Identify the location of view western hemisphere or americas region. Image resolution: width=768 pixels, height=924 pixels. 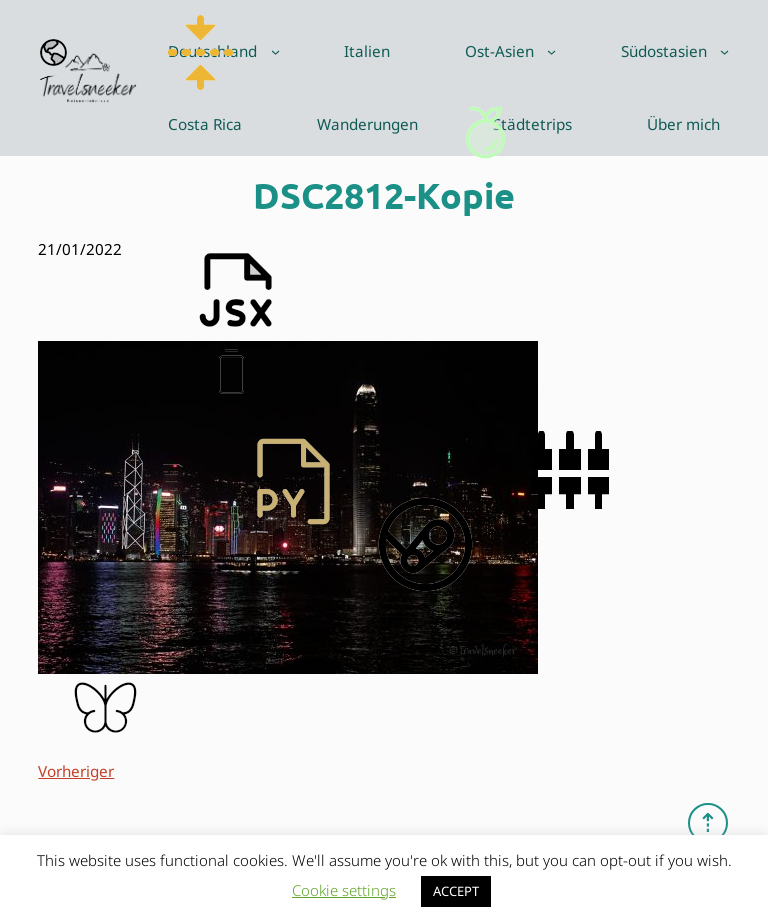
(53, 52).